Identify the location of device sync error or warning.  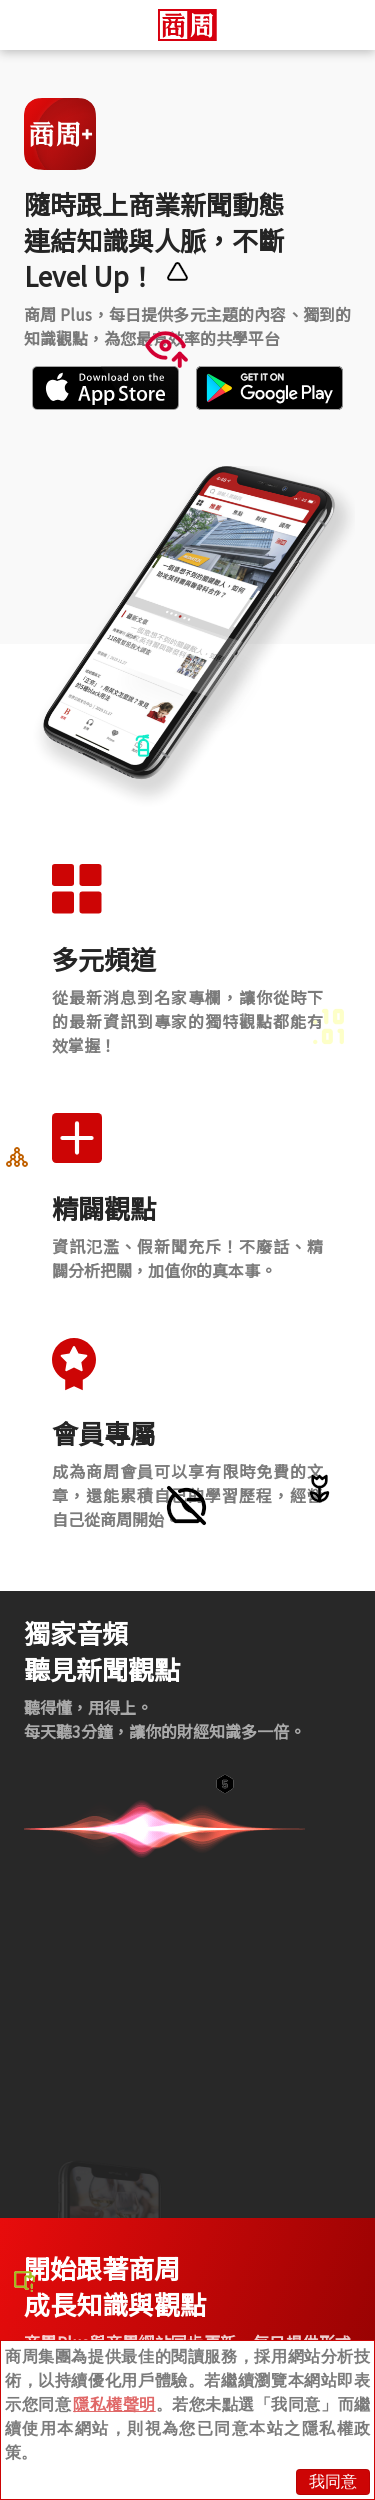
(24, 2280).